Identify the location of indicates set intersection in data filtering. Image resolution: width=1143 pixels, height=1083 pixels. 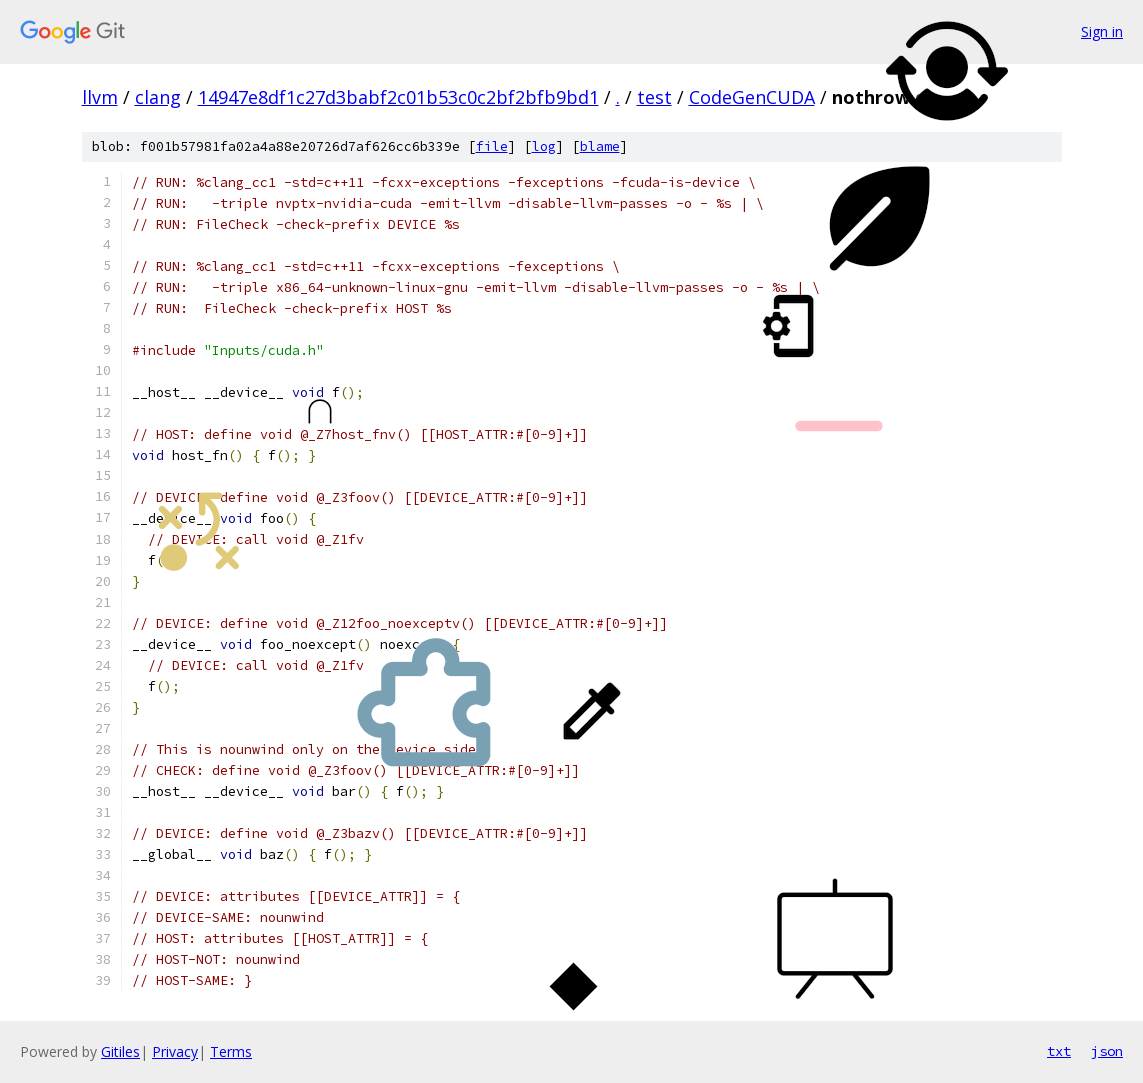
(320, 412).